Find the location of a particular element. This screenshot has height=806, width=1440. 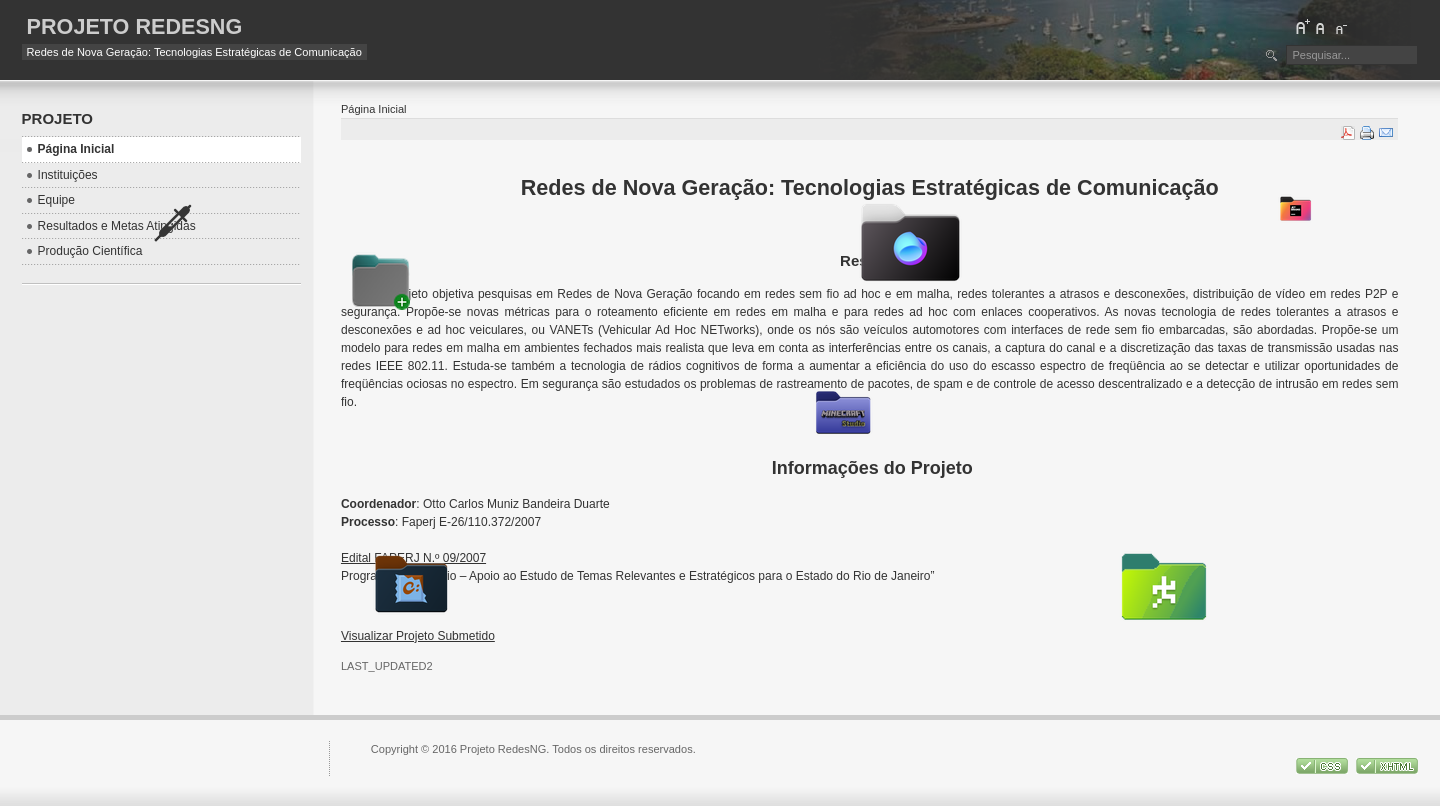

folder containing chocolatey package manager files is located at coordinates (411, 586).